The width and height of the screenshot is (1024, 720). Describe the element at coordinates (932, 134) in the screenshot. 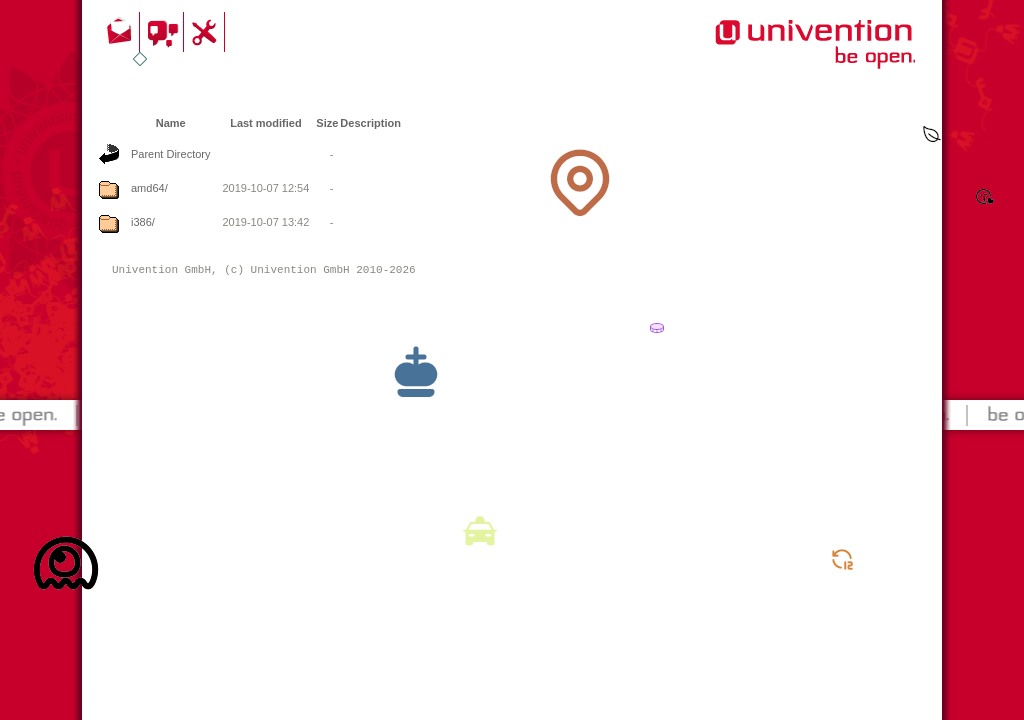

I see `indicates eco-friendly or sustainable option` at that location.